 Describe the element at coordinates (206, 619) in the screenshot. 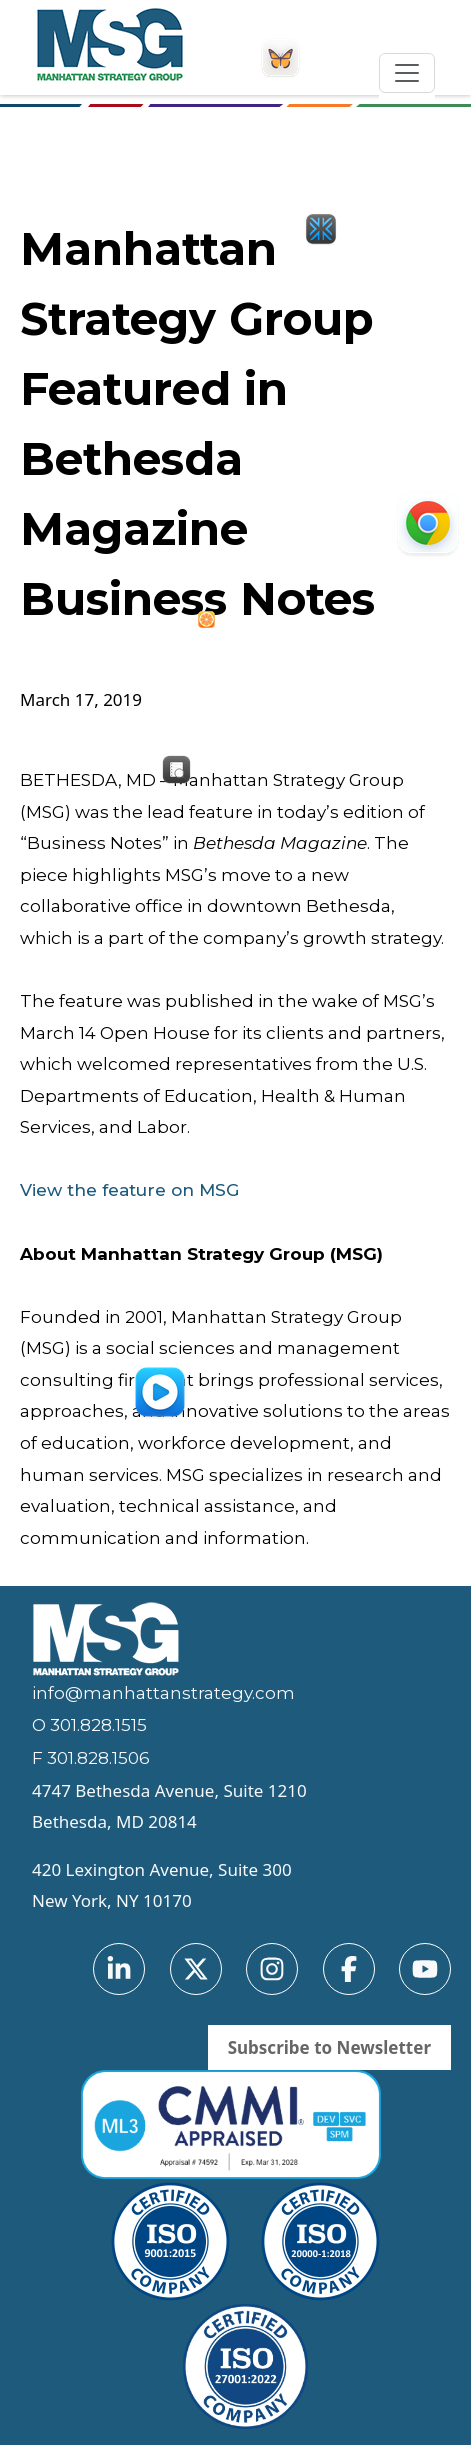

I see `open clementine music player` at that location.